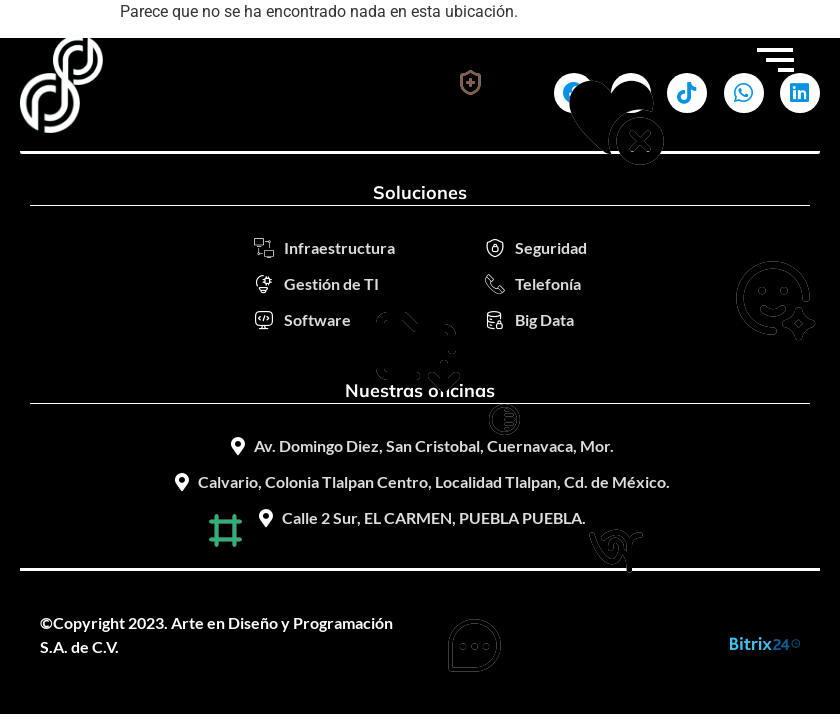  Describe the element at coordinates (616, 117) in the screenshot. I see `remove item from favorites` at that location.